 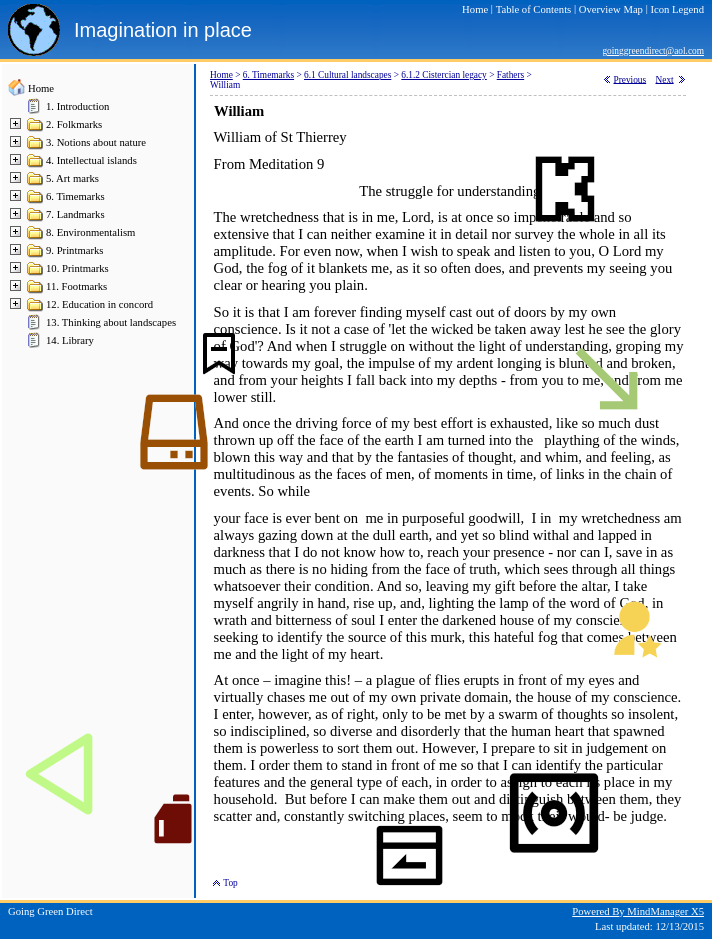 What do you see at coordinates (409, 855) in the screenshot?
I see `request a refund for a purchase` at bounding box center [409, 855].